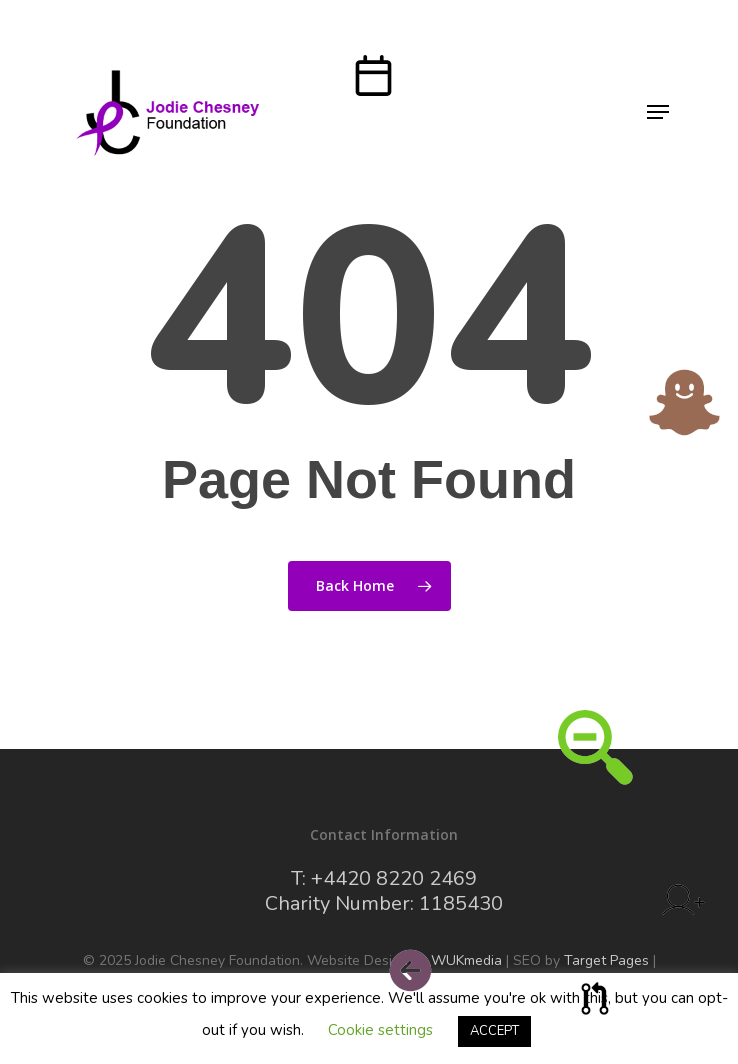 Image resolution: width=738 pixels, height=1064 pixels. What do you see at coordinates (684, 402) in the screenshot?
I see `open snapchat app` at bounding box center [684, 402].